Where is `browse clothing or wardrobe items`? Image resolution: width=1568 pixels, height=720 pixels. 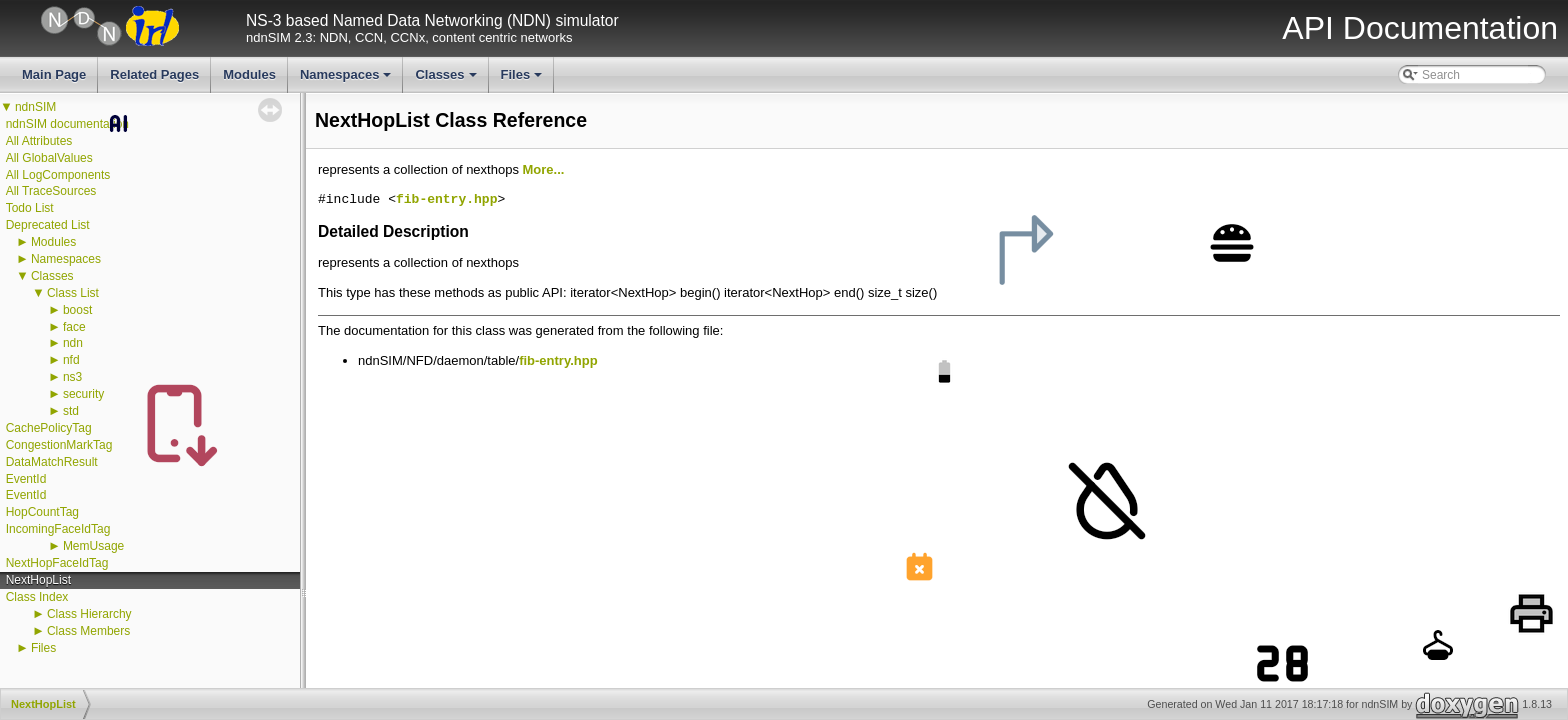 browse clothing or wardrobe items is located at coordinates (1438, 645).